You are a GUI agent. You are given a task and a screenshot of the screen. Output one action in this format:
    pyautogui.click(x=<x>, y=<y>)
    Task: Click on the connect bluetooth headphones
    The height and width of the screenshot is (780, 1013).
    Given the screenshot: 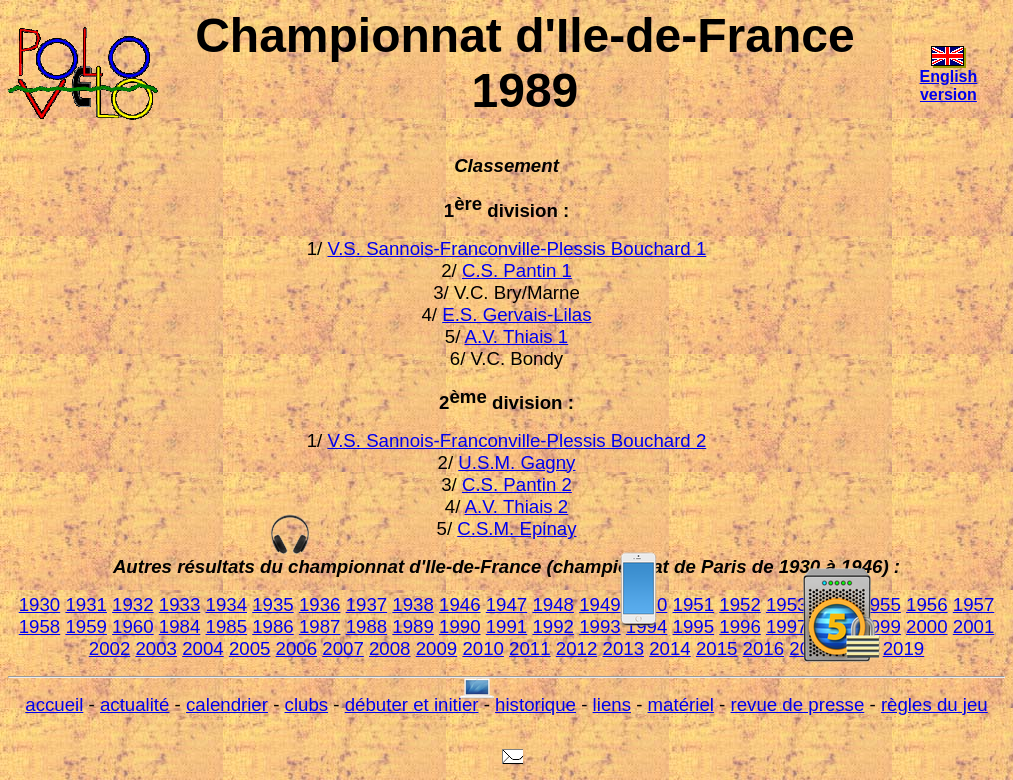 What is the action you would take?
    pyautogui.click(x=290, y=535)
    